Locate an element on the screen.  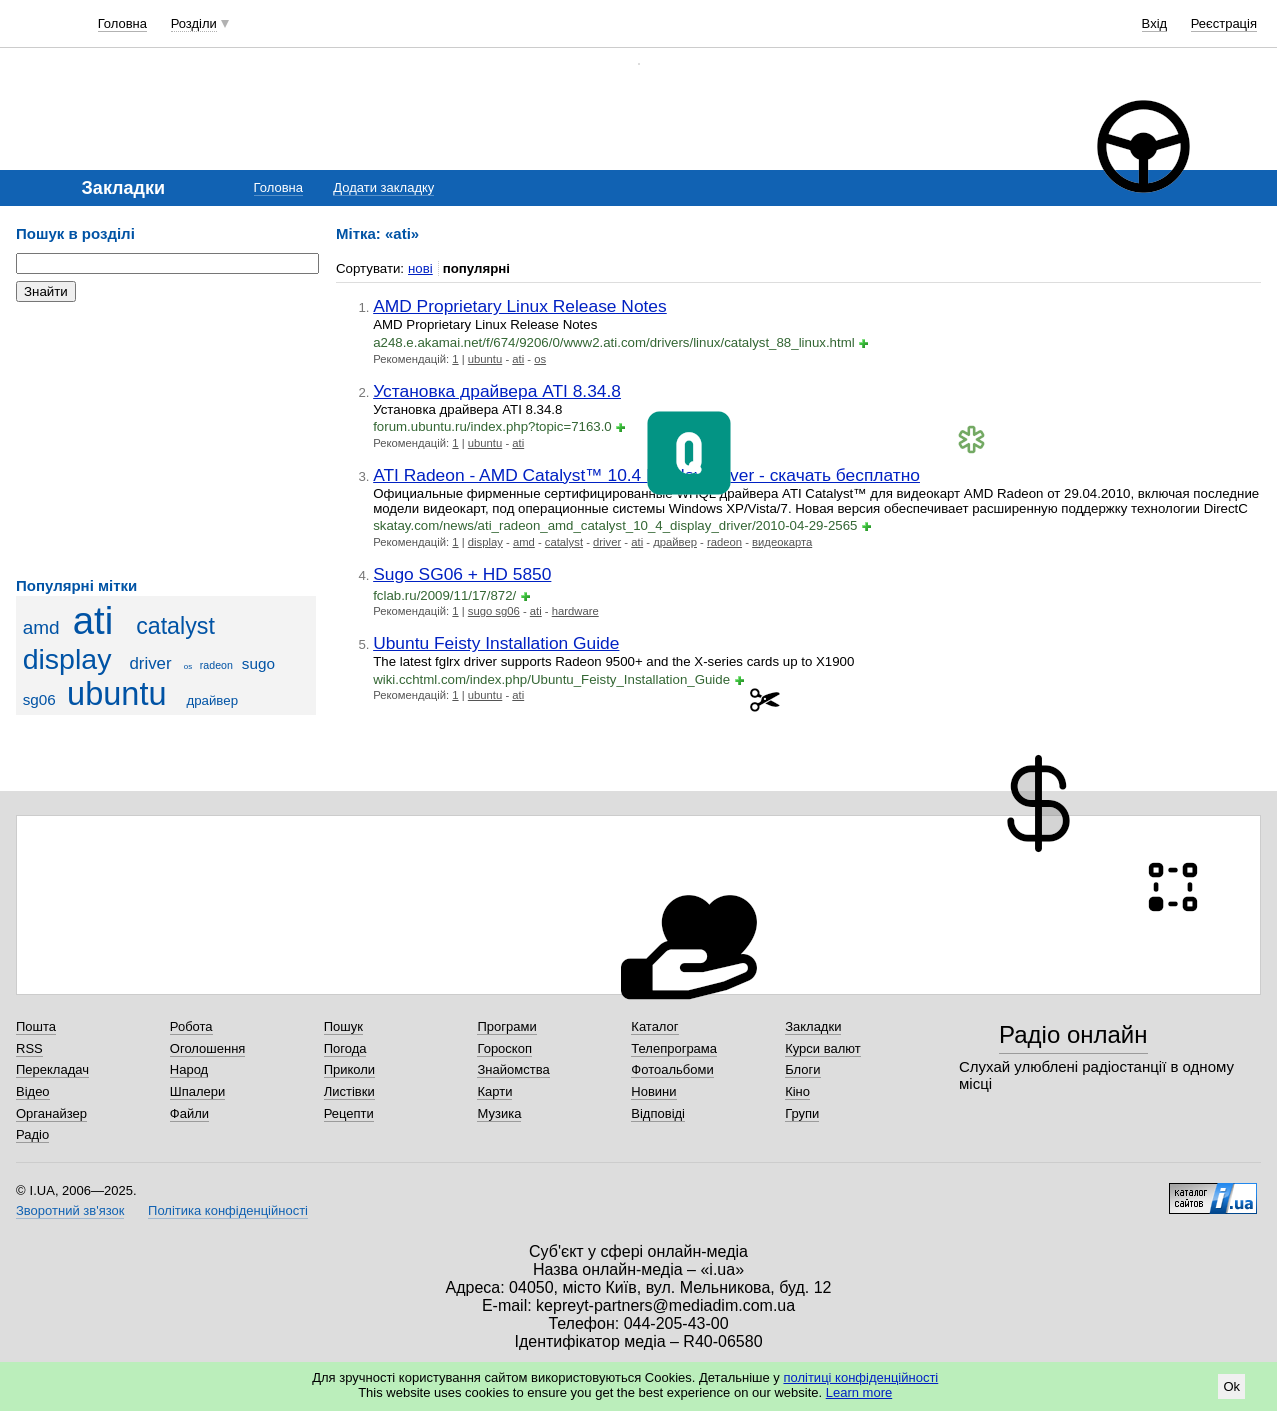
set transform anchor to bottom-left corner is located at coordinates (1173, 887).